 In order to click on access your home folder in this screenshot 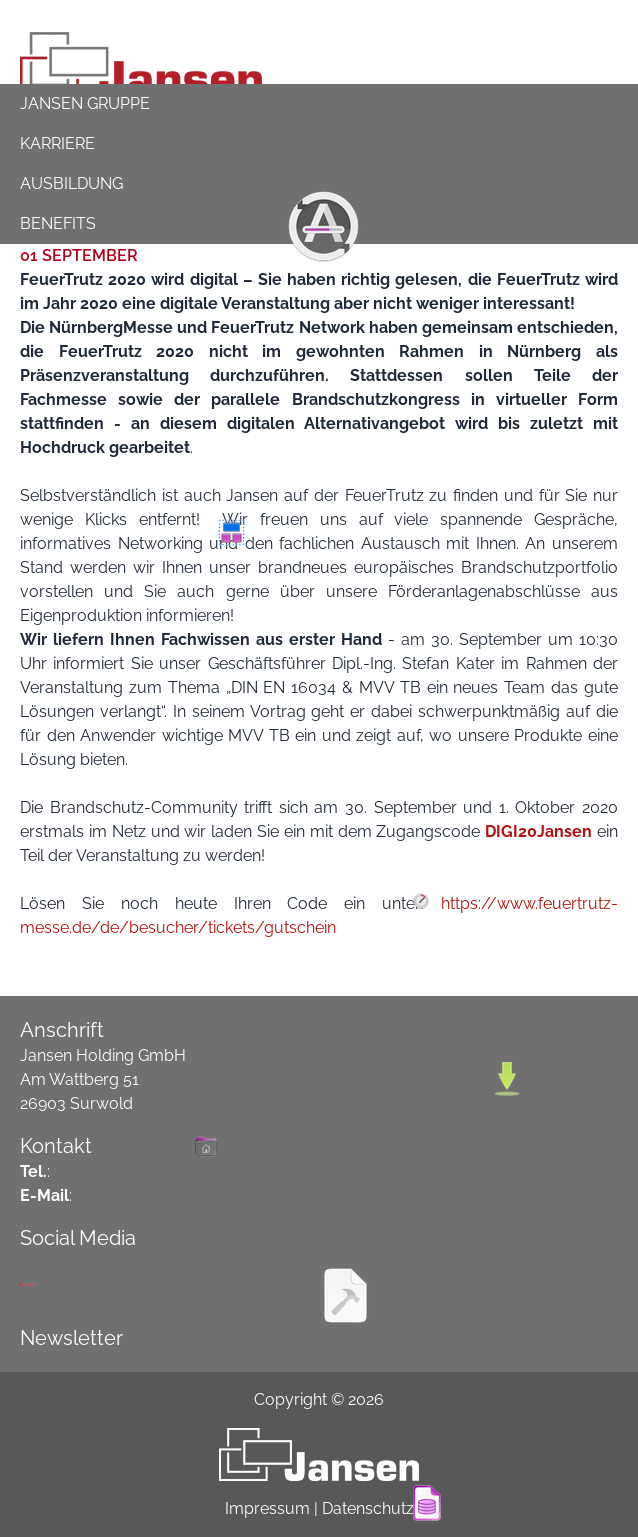, I will do `click(206, 1146)`.